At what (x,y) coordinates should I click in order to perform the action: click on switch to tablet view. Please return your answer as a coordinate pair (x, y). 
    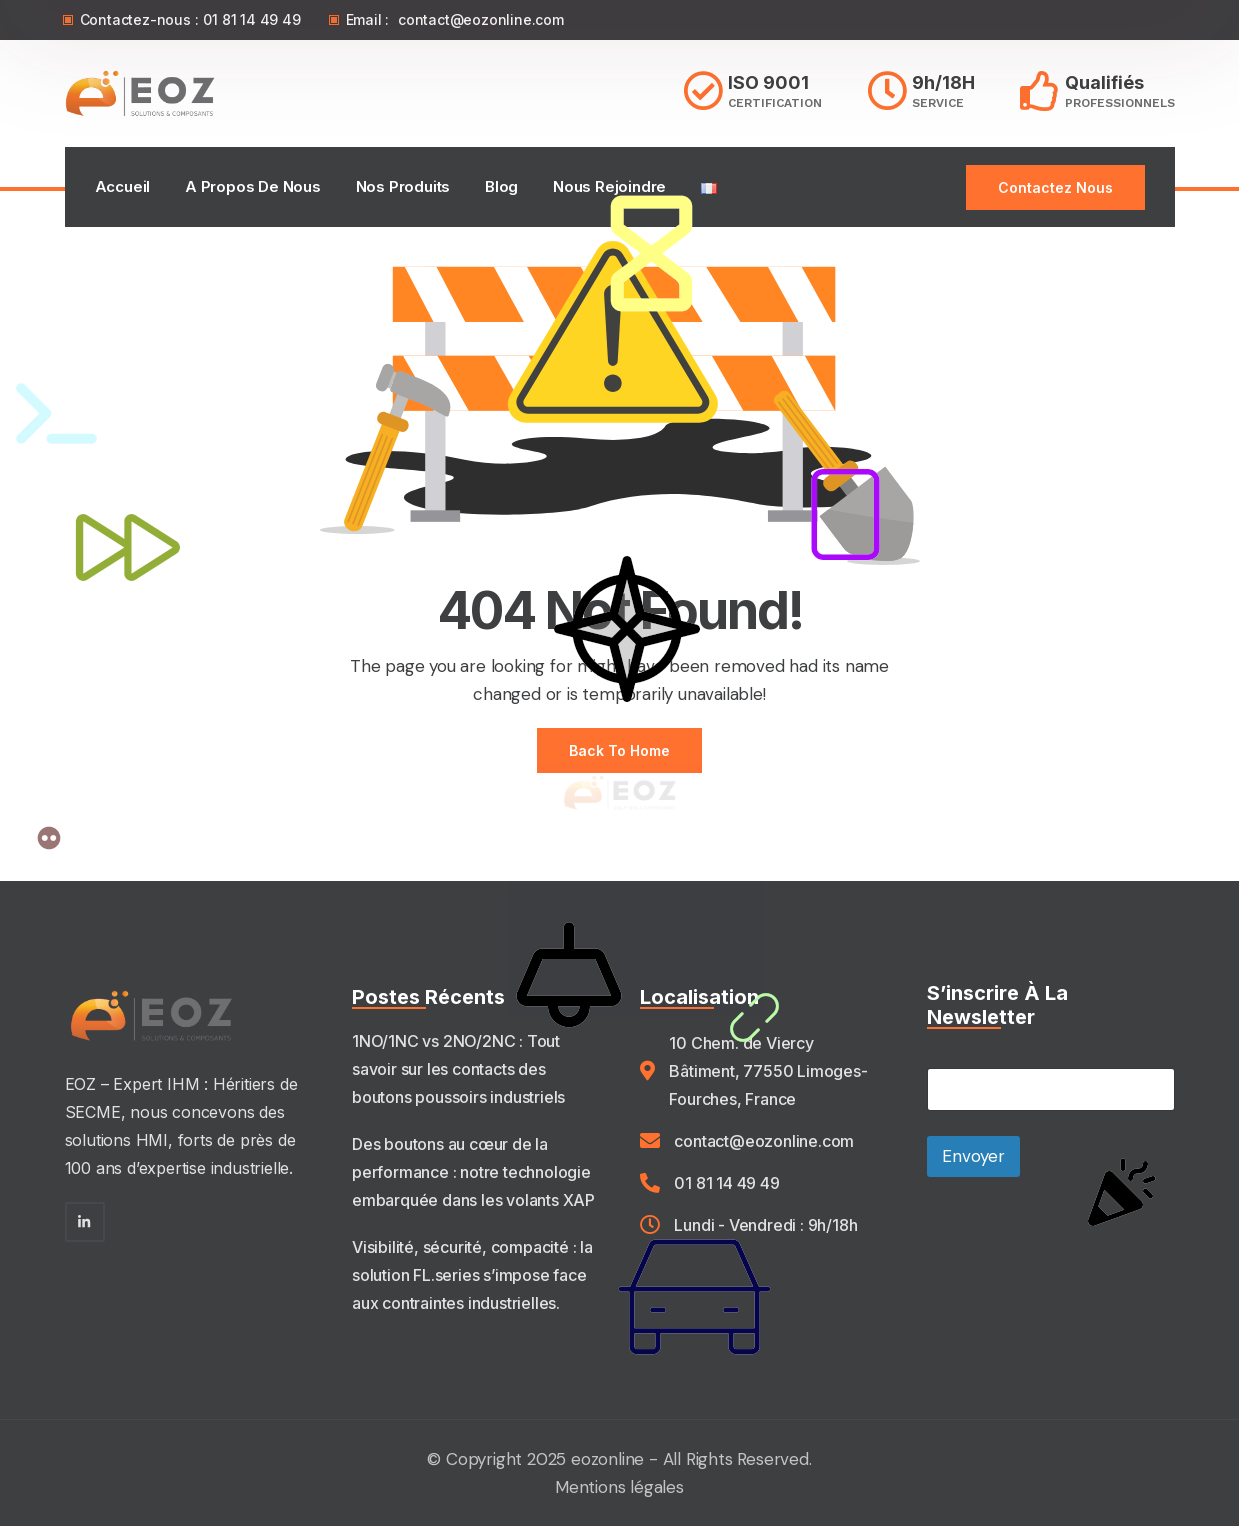
    Looking at the image, I should click on (845, 514).